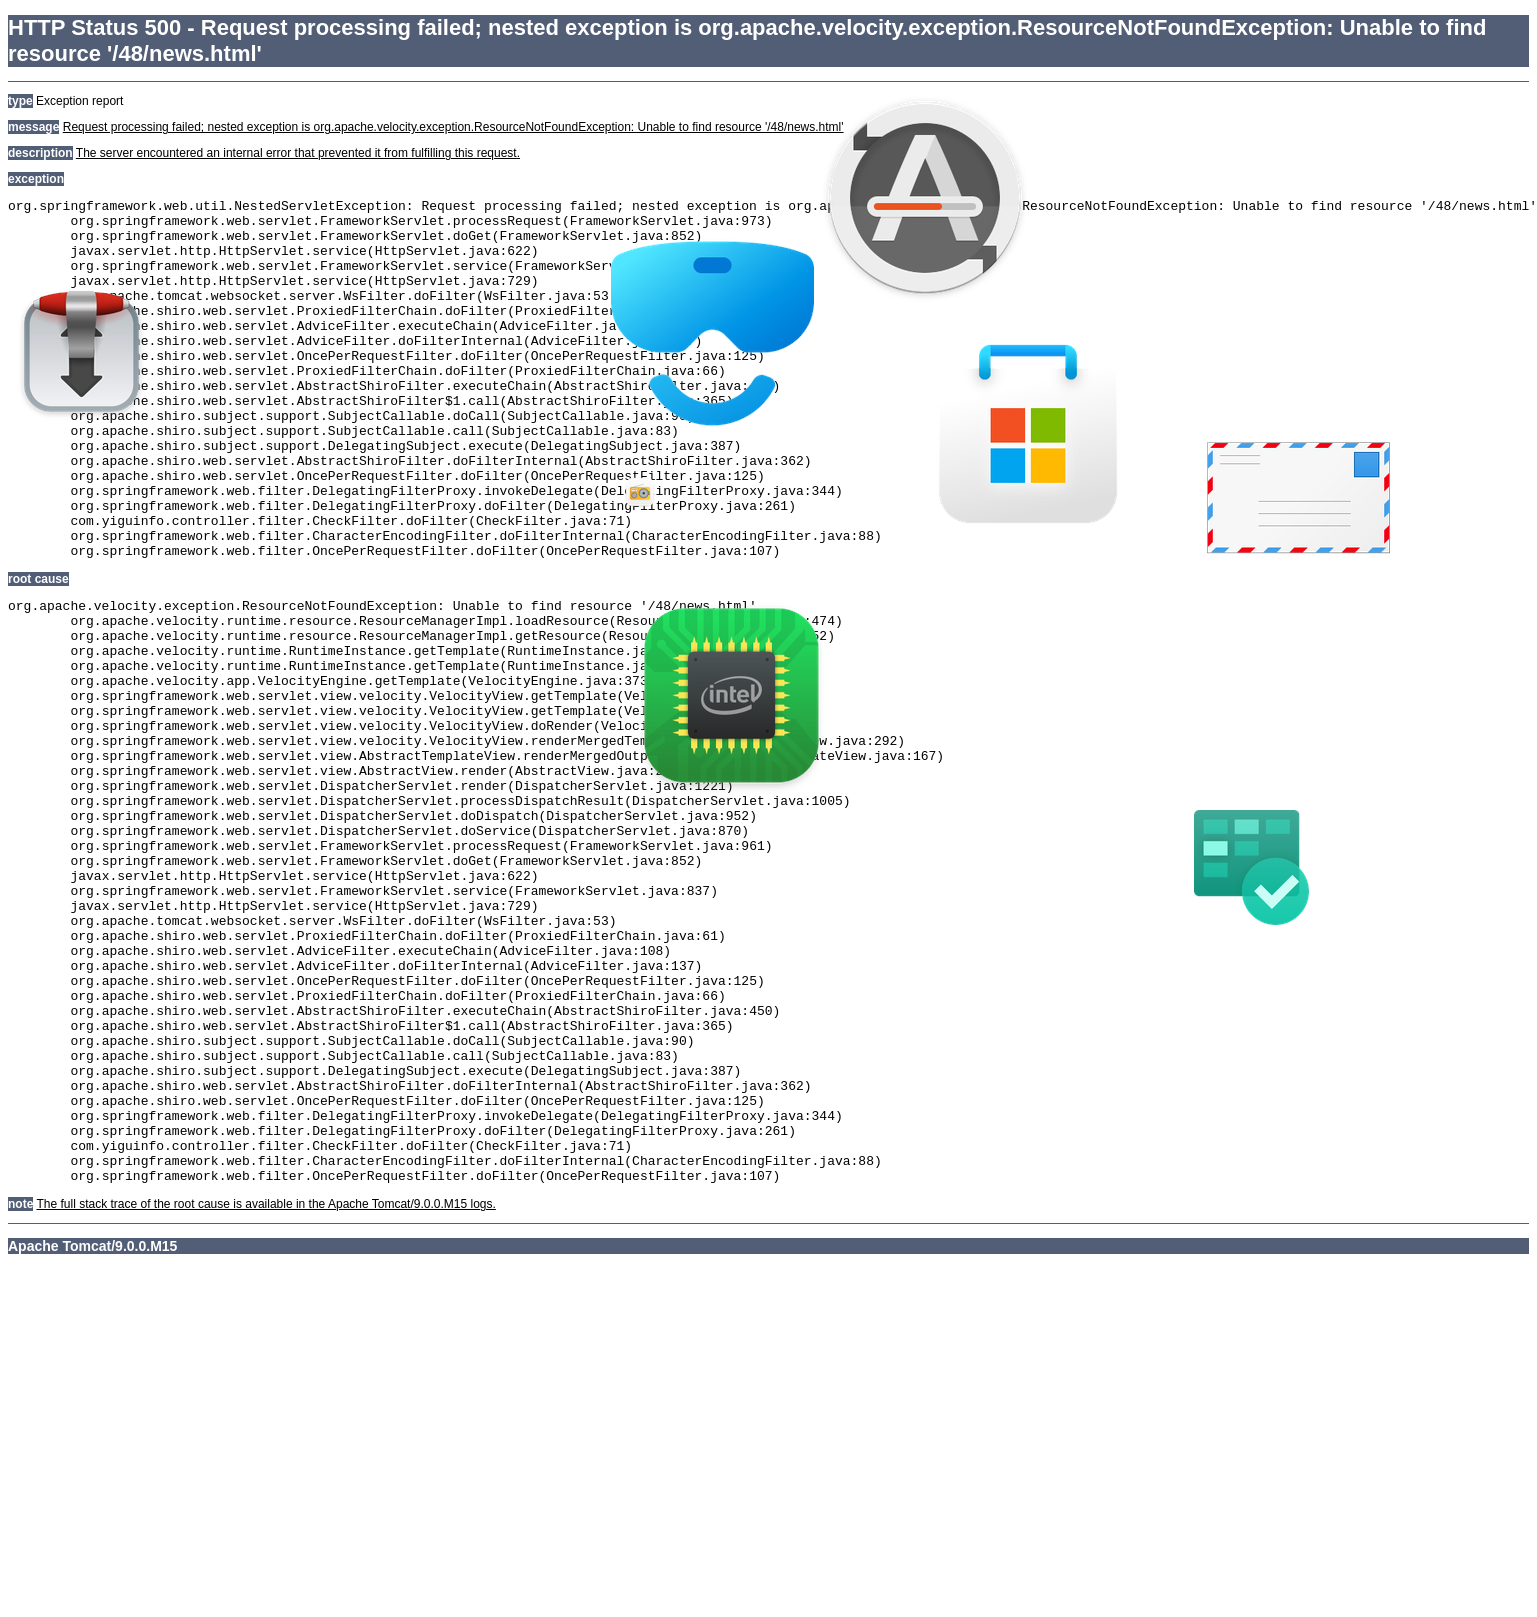 Image resolution: width=1537 pixels, height=1617 pixels. What do you see at coordinates (925, 198) in the screenshot?
I see `check for and install system software updates` at bounding box center [925, 198].